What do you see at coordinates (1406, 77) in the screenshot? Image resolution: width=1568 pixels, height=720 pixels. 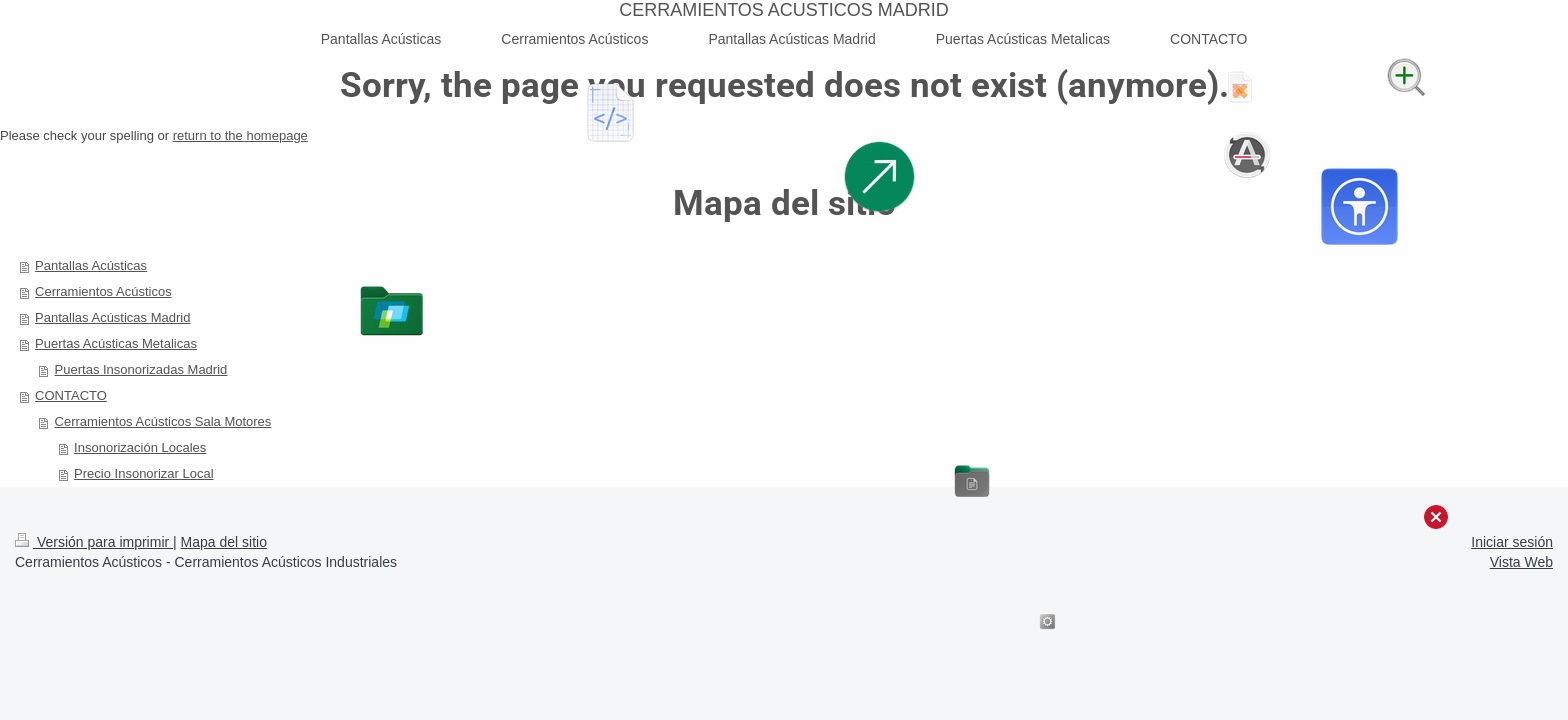 I see `zoom in on the current view` at bounding box center [1406, 77].